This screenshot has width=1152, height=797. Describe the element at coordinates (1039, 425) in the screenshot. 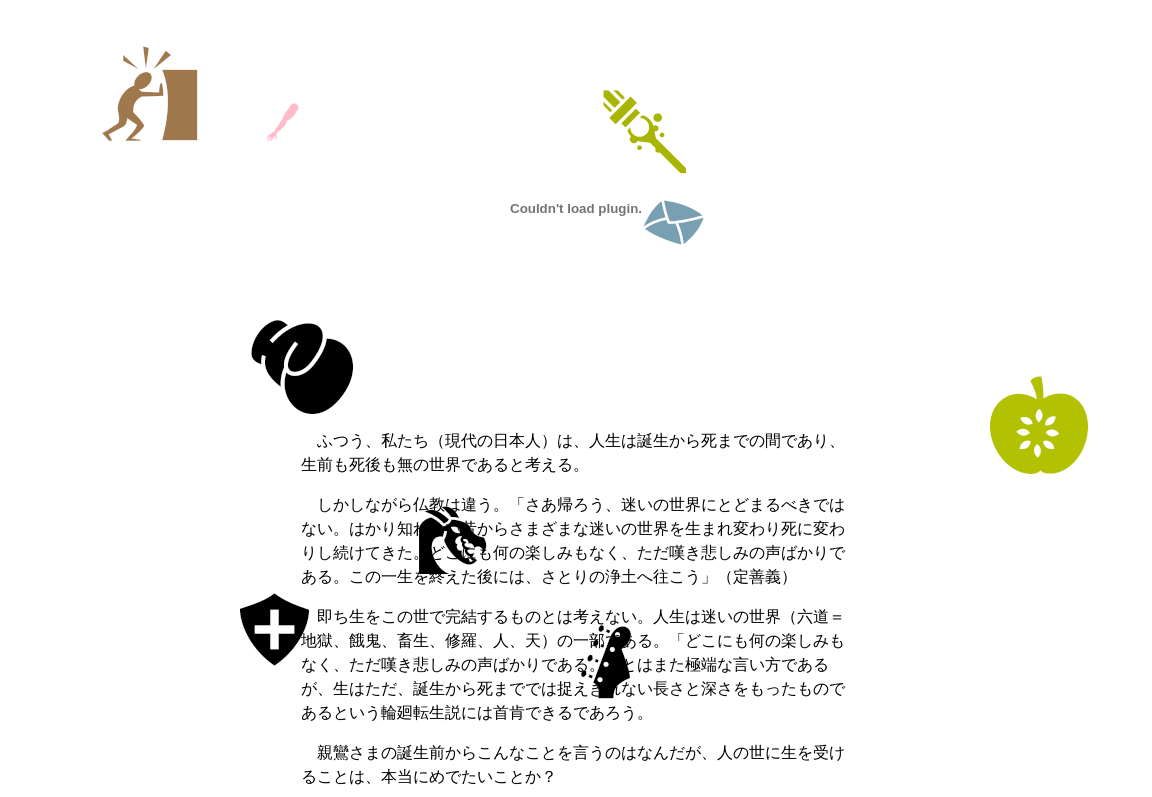

I see `view apple seed count or farming resources` at that location.